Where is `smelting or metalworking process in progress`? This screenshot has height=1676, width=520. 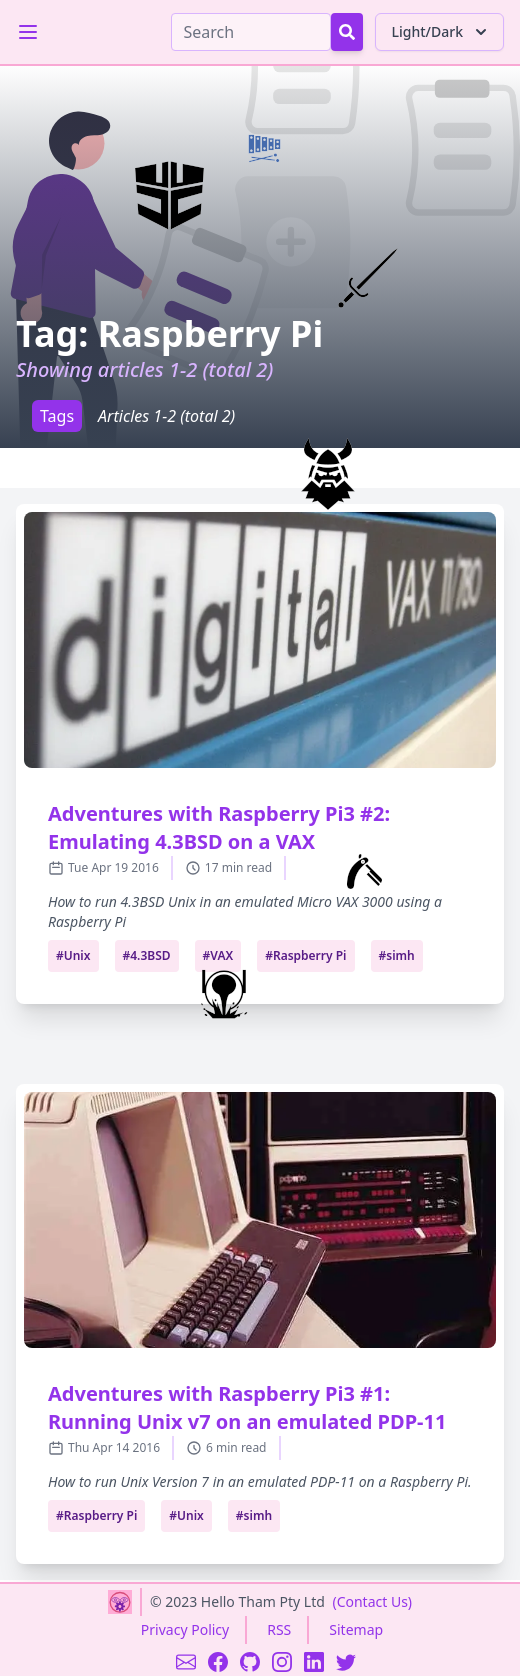 smelting or metalworking process in progress is located at coordinates (224, 994).